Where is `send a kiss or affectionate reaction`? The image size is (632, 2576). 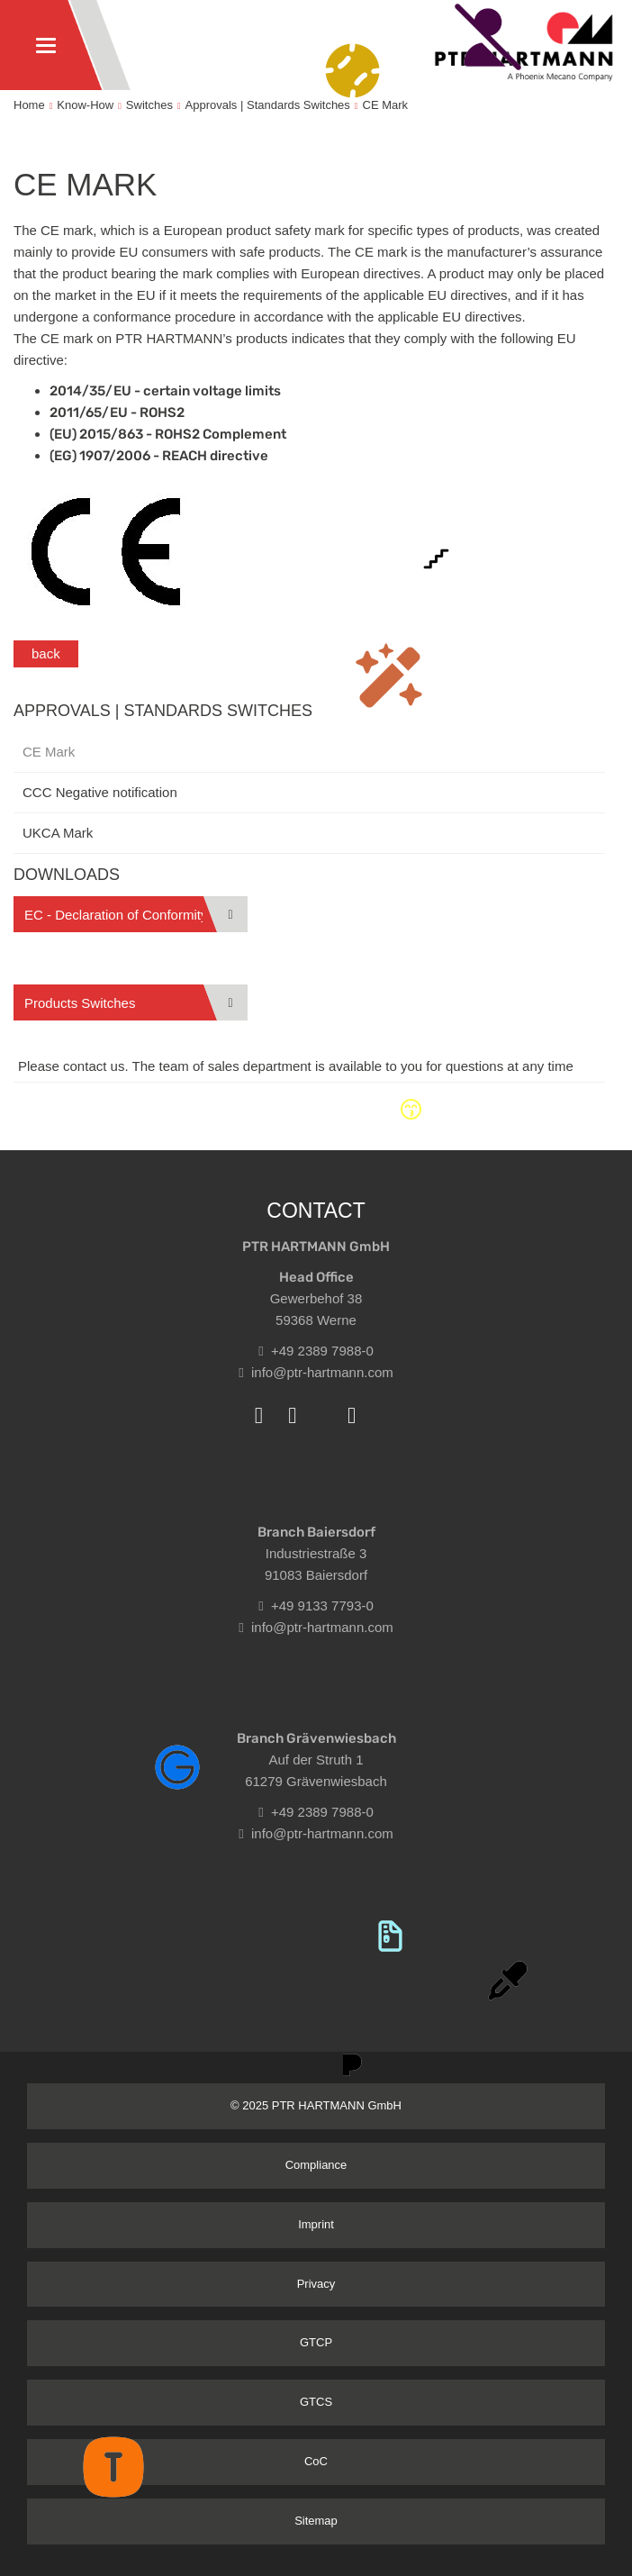
send a kiss or affectionate reaction is located at coordinates (411, 1109).